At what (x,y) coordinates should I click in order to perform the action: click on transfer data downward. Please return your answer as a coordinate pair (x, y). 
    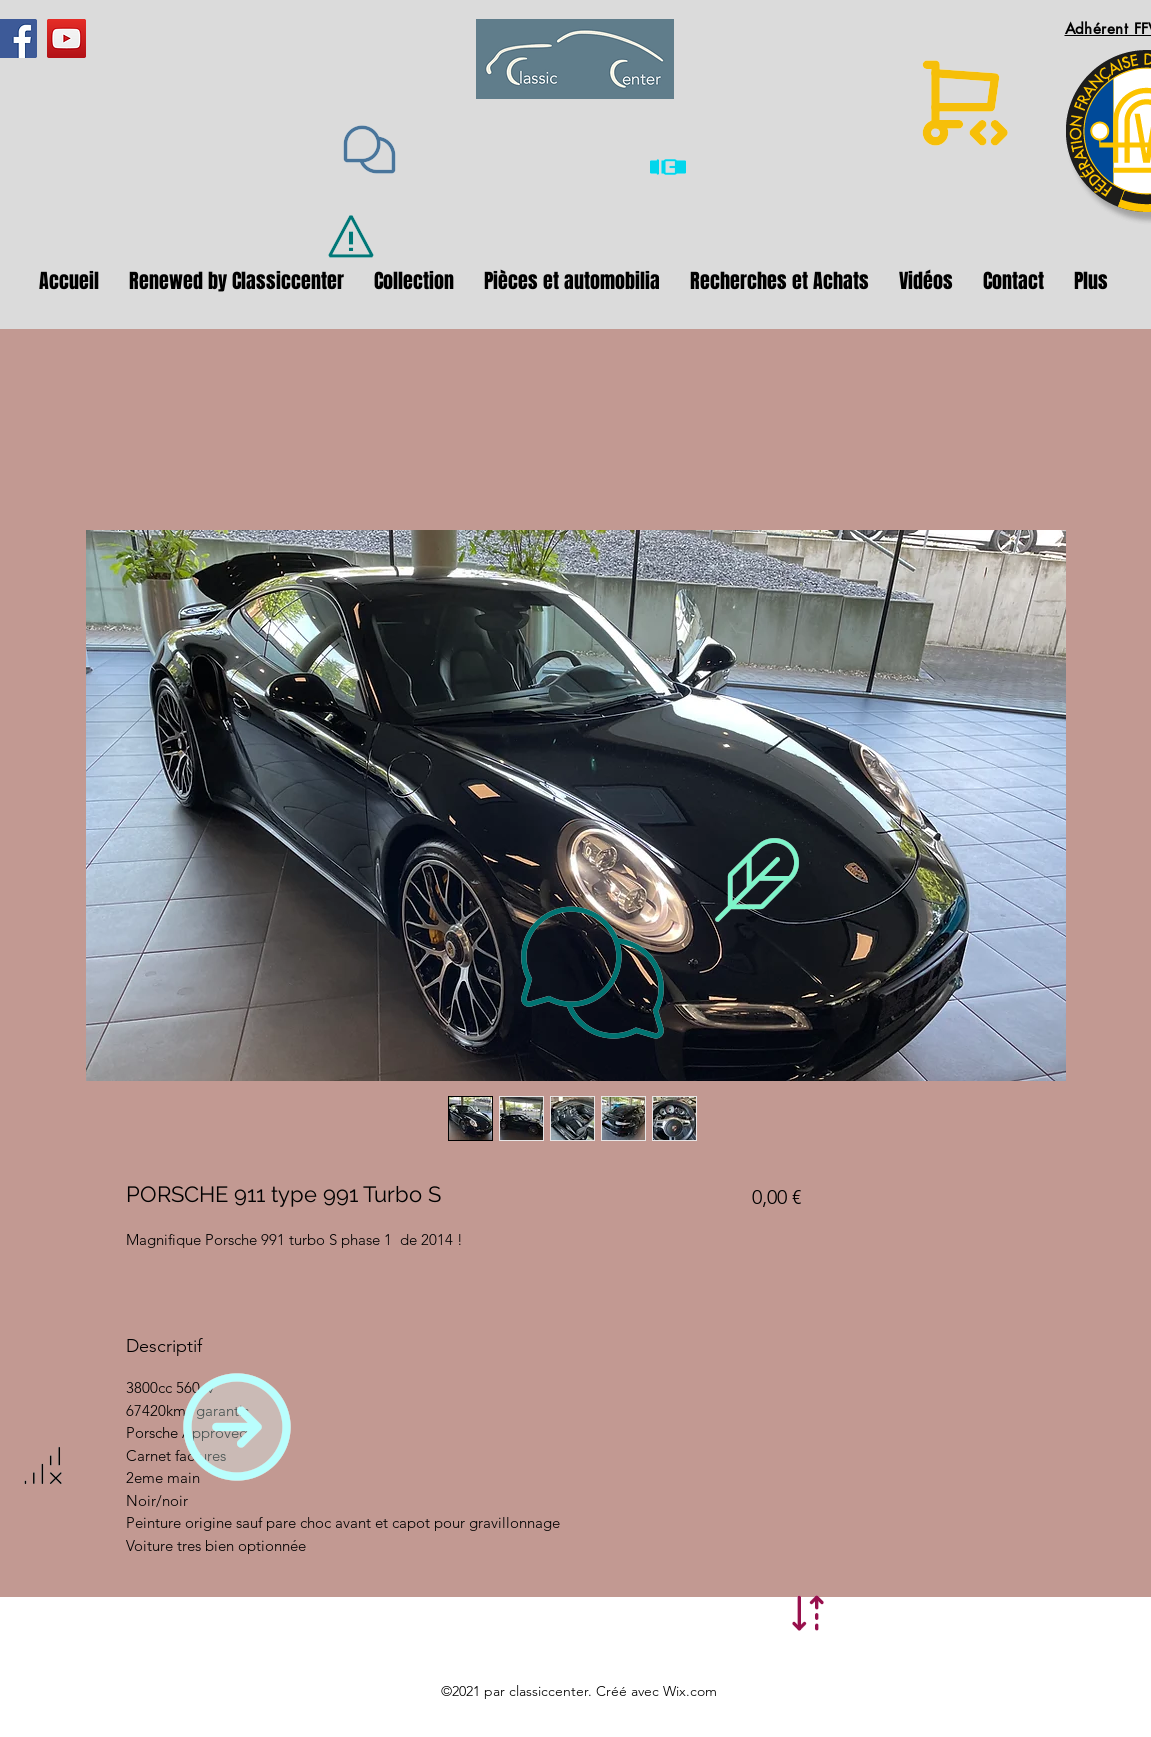
    Looking at the image, I should click on (808, 1613).